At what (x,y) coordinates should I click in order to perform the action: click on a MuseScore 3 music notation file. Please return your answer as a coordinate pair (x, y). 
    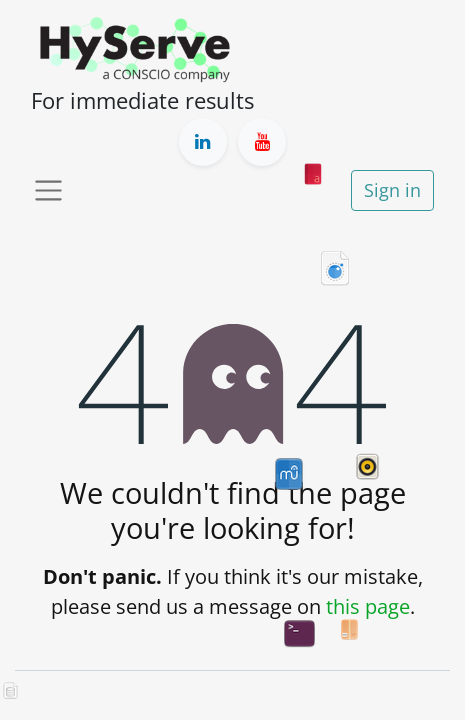
    Looking at the image, I should click on (289, 474).